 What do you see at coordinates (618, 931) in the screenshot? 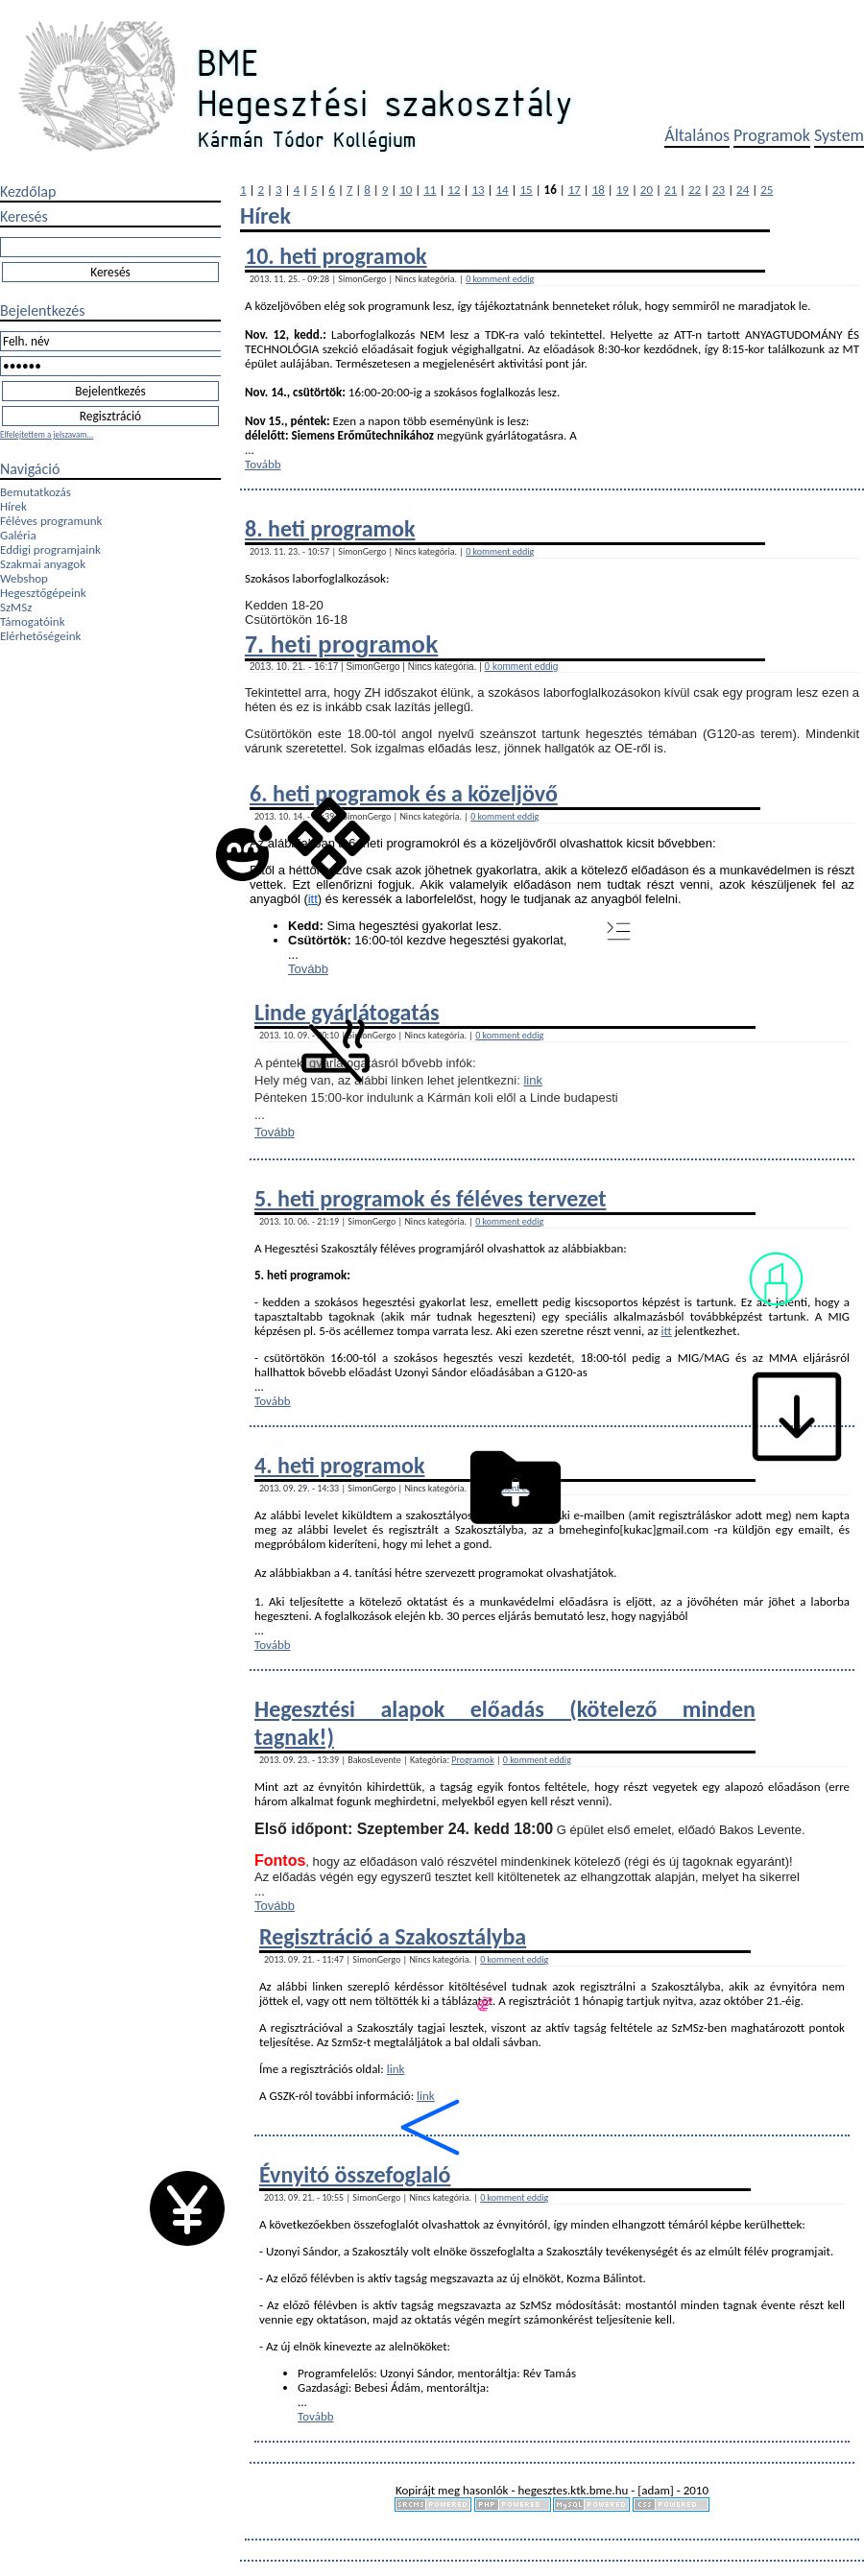
I see `increase text indentation` at bounding box center [618, 931].